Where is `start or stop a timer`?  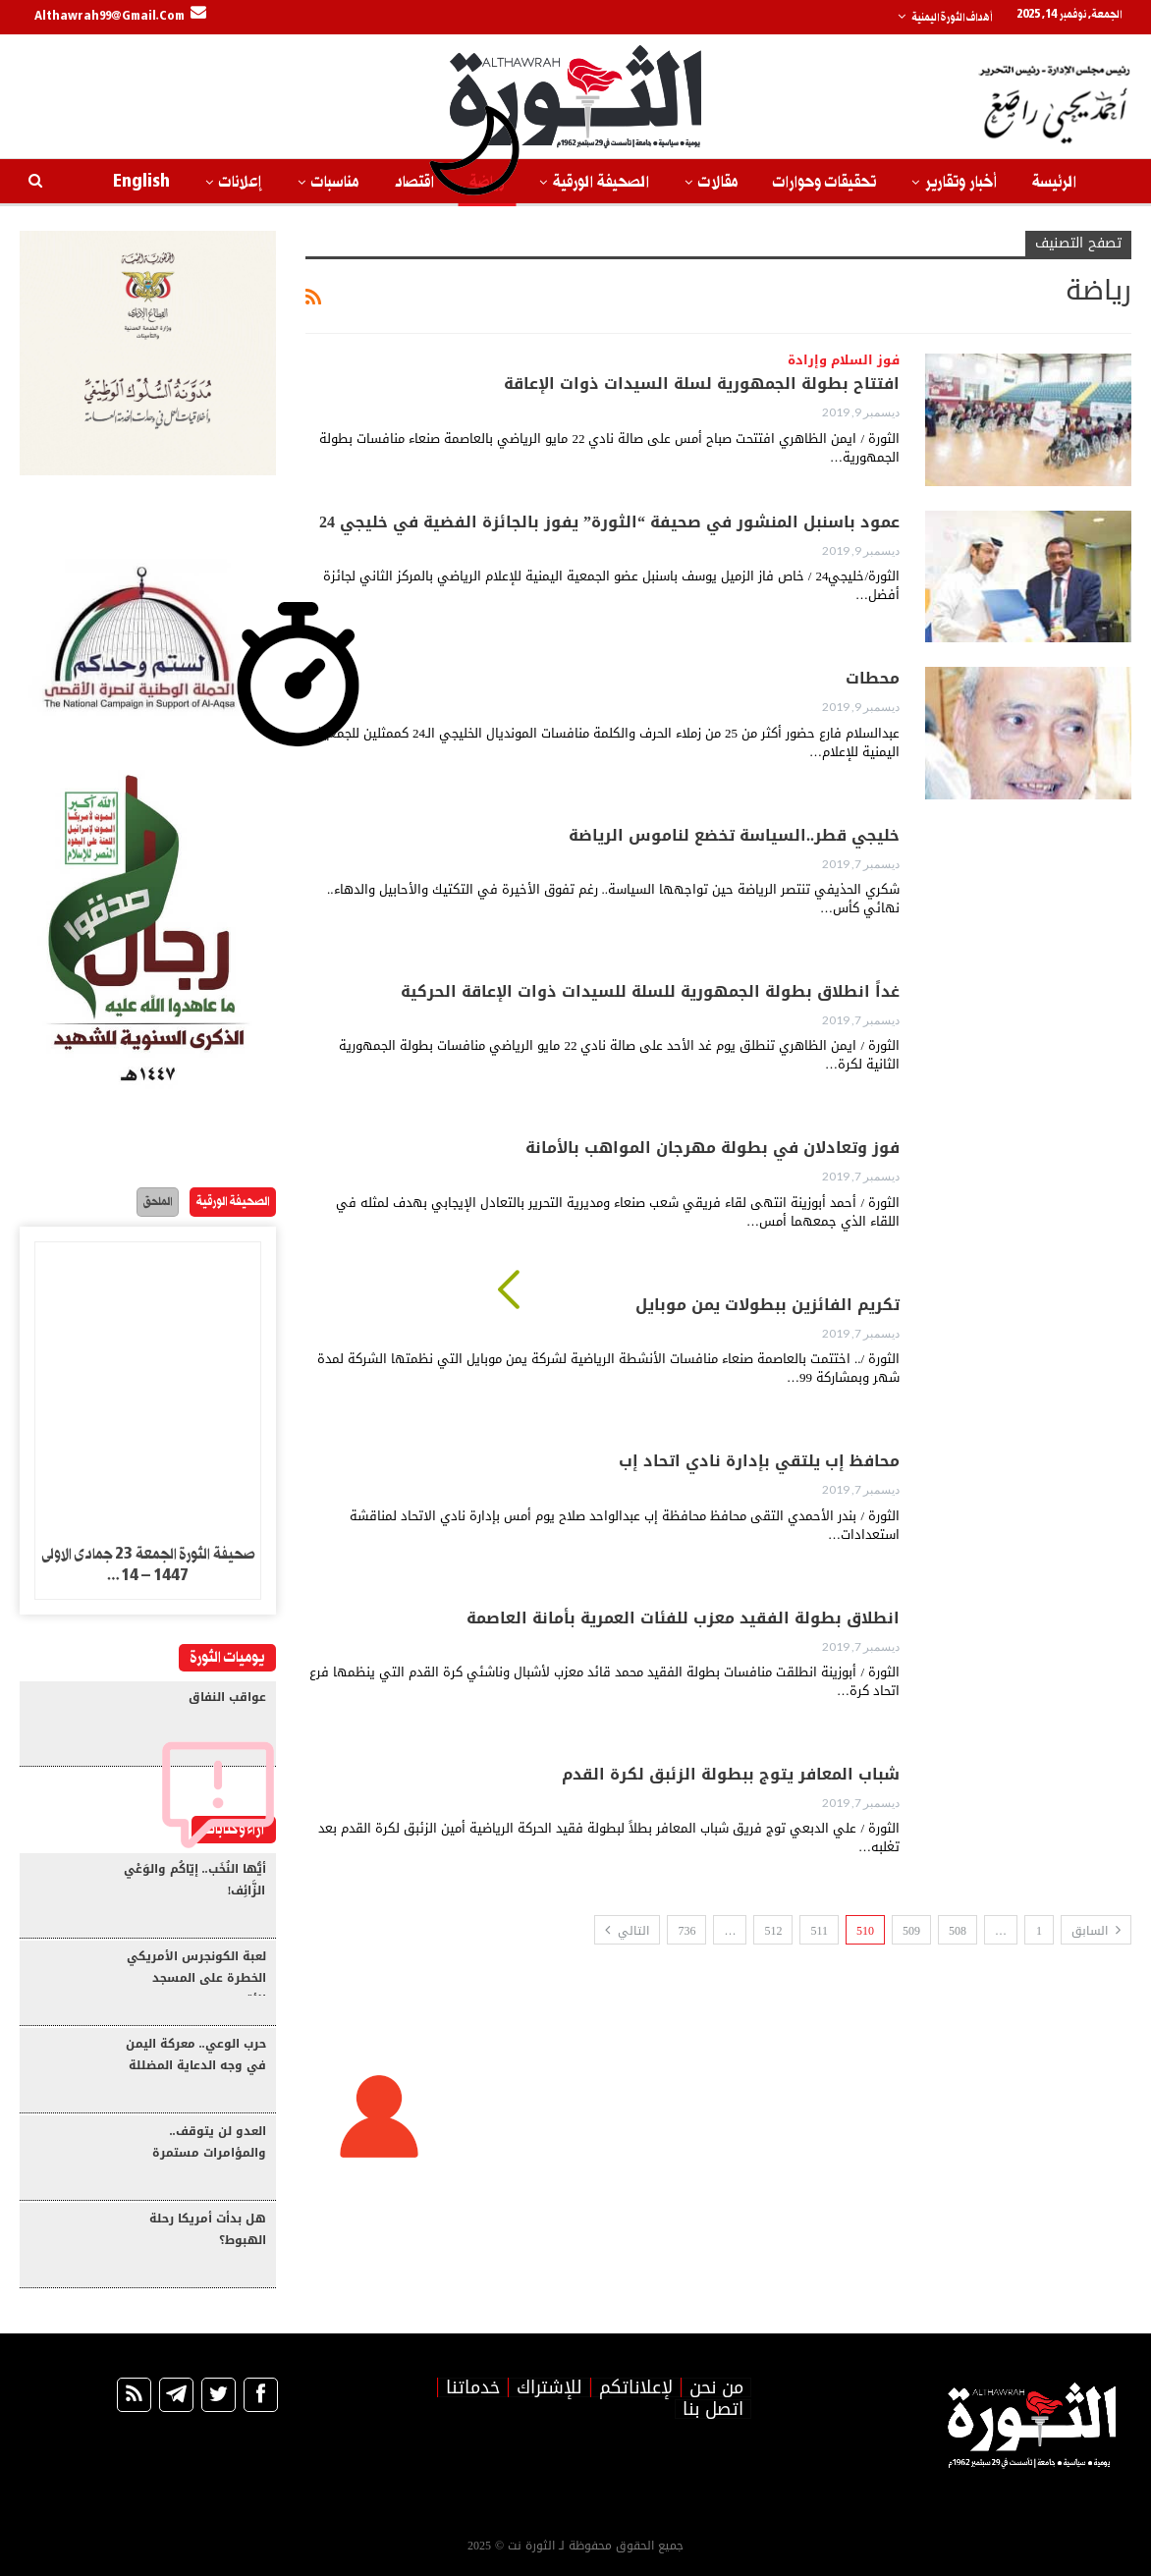
start or stop a timer is located at coordinates (298, 674).